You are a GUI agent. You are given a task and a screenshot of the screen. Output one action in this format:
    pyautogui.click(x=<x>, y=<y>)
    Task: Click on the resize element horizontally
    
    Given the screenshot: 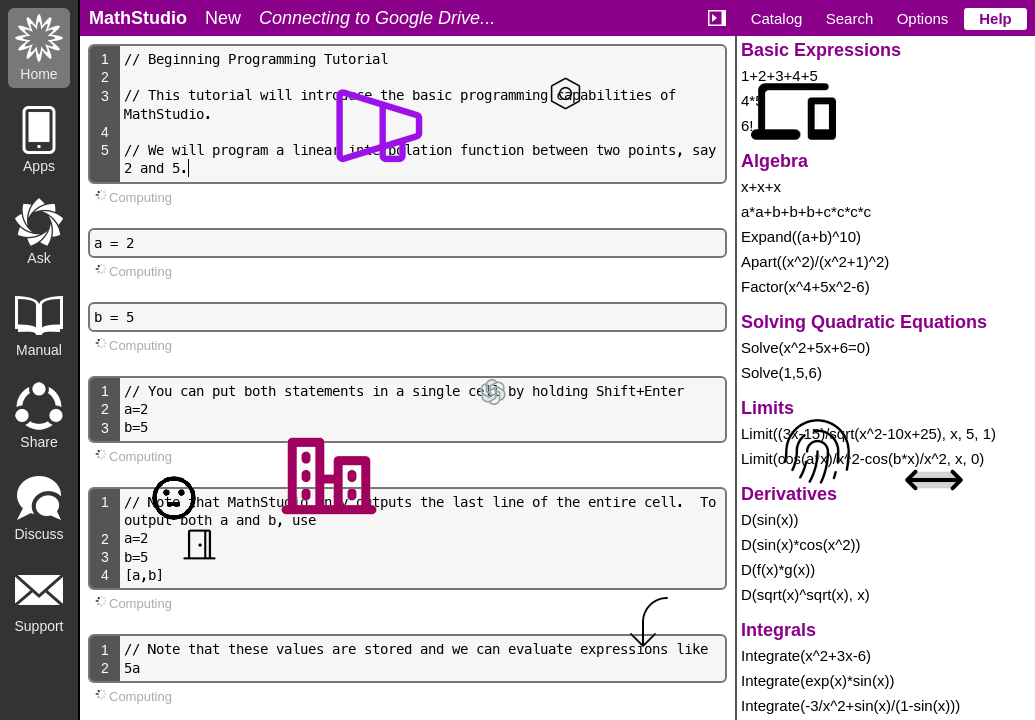 What is the action you would take?
    pyautogui.click(x=934, y=480)
    